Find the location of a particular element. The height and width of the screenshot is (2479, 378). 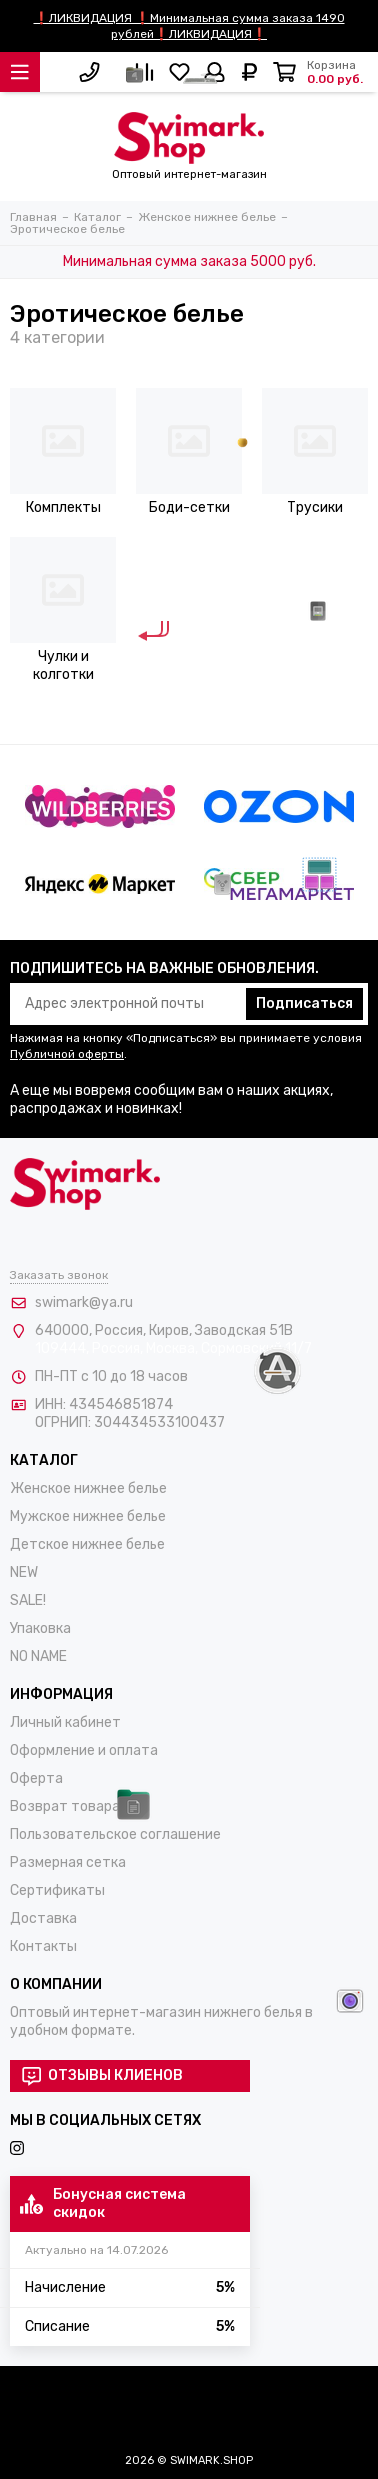

reply to all recipients of an email is located at coordinates (153, 629).